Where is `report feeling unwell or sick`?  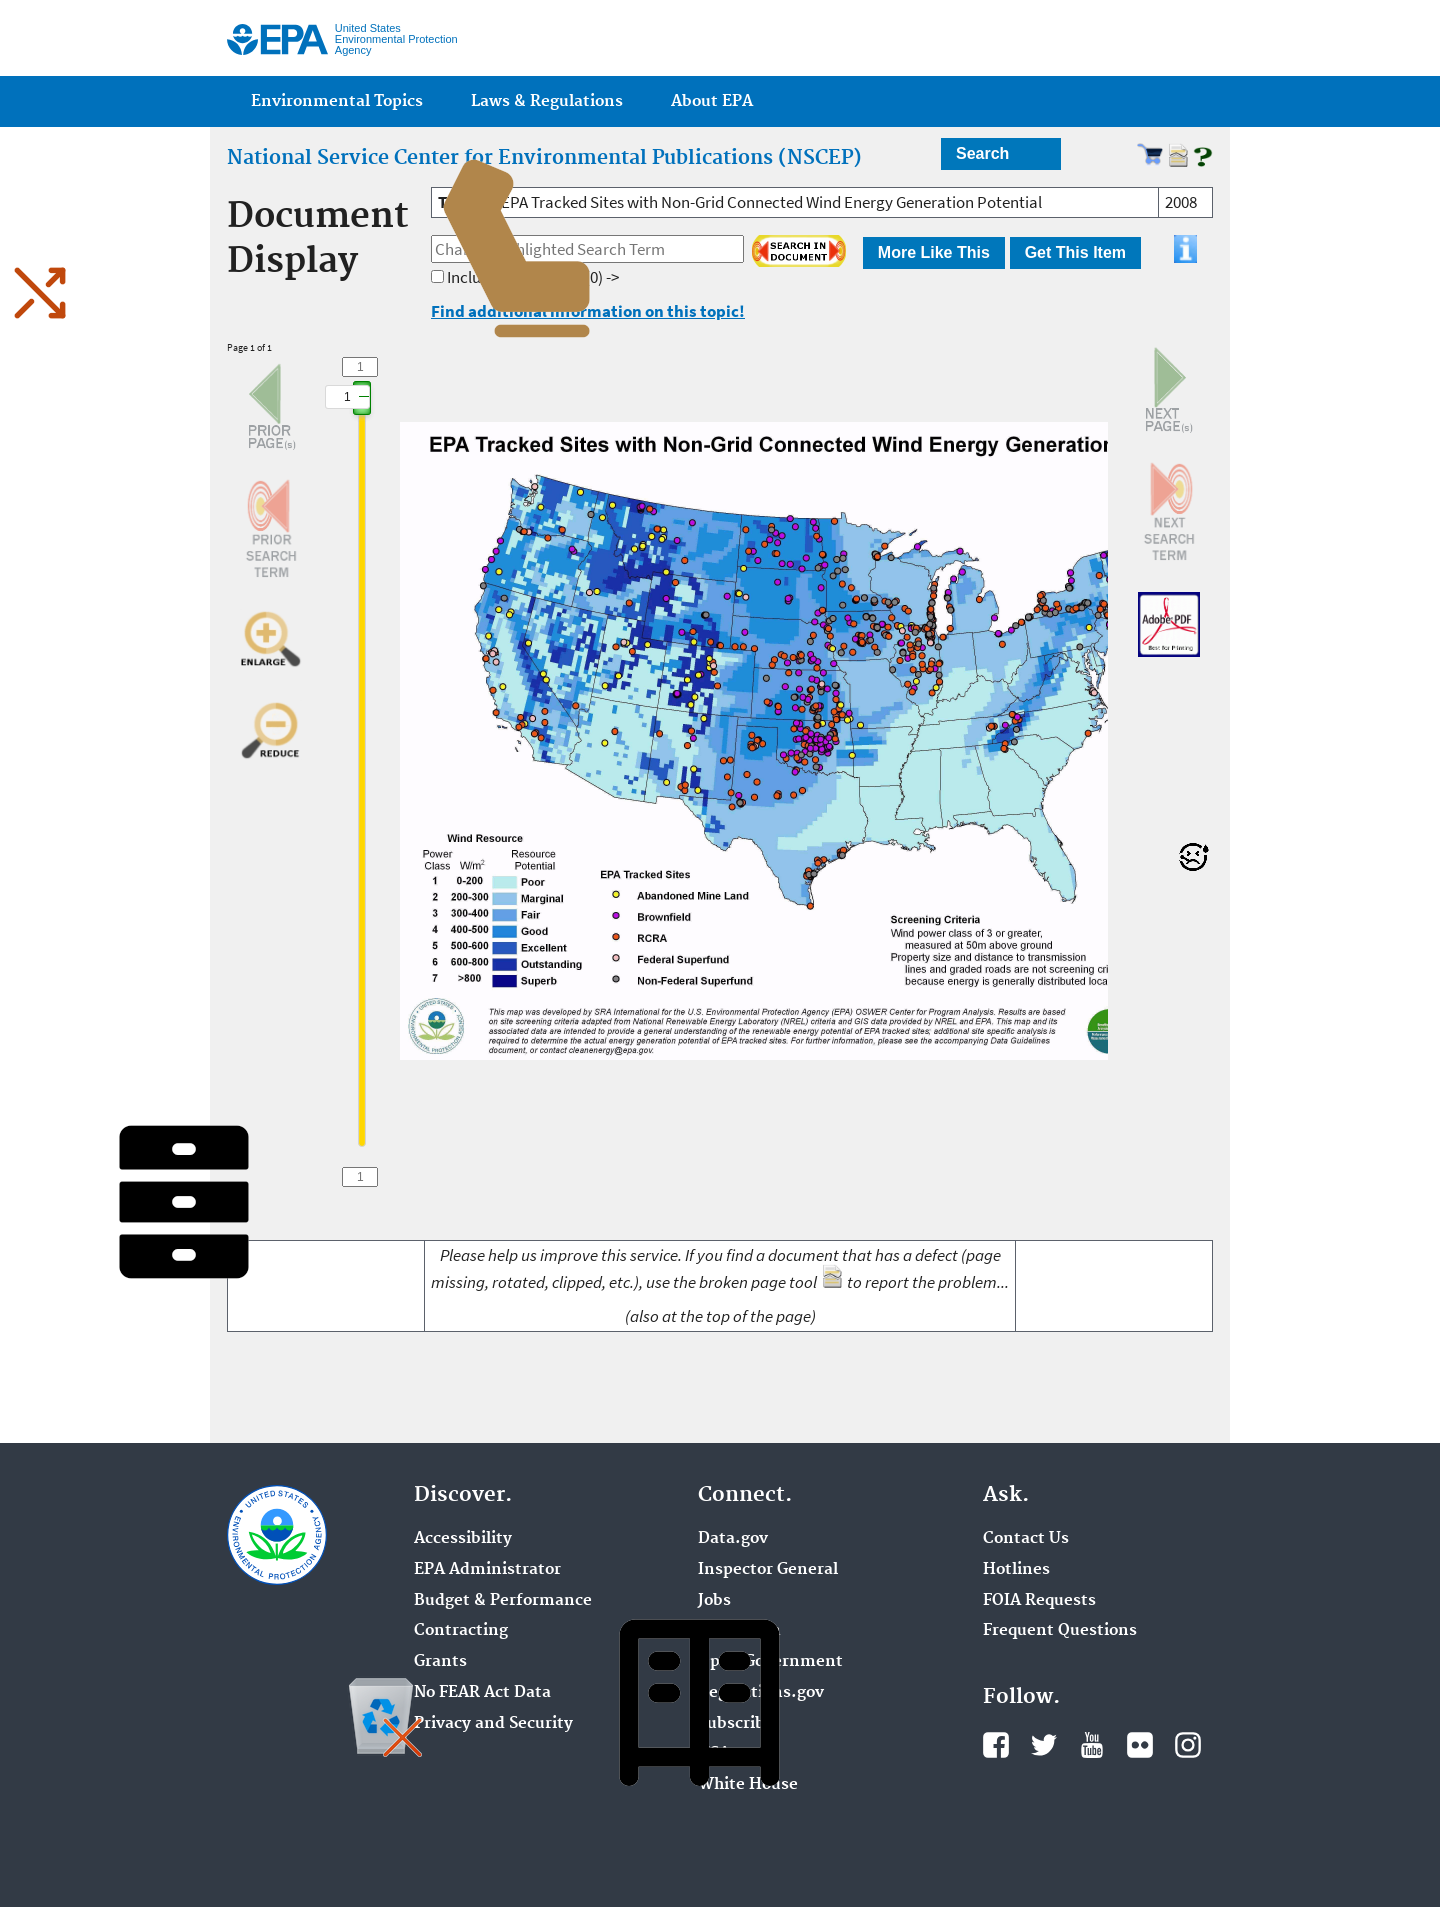 report feeling unwell or sick is located at coordinates (1193, 857).